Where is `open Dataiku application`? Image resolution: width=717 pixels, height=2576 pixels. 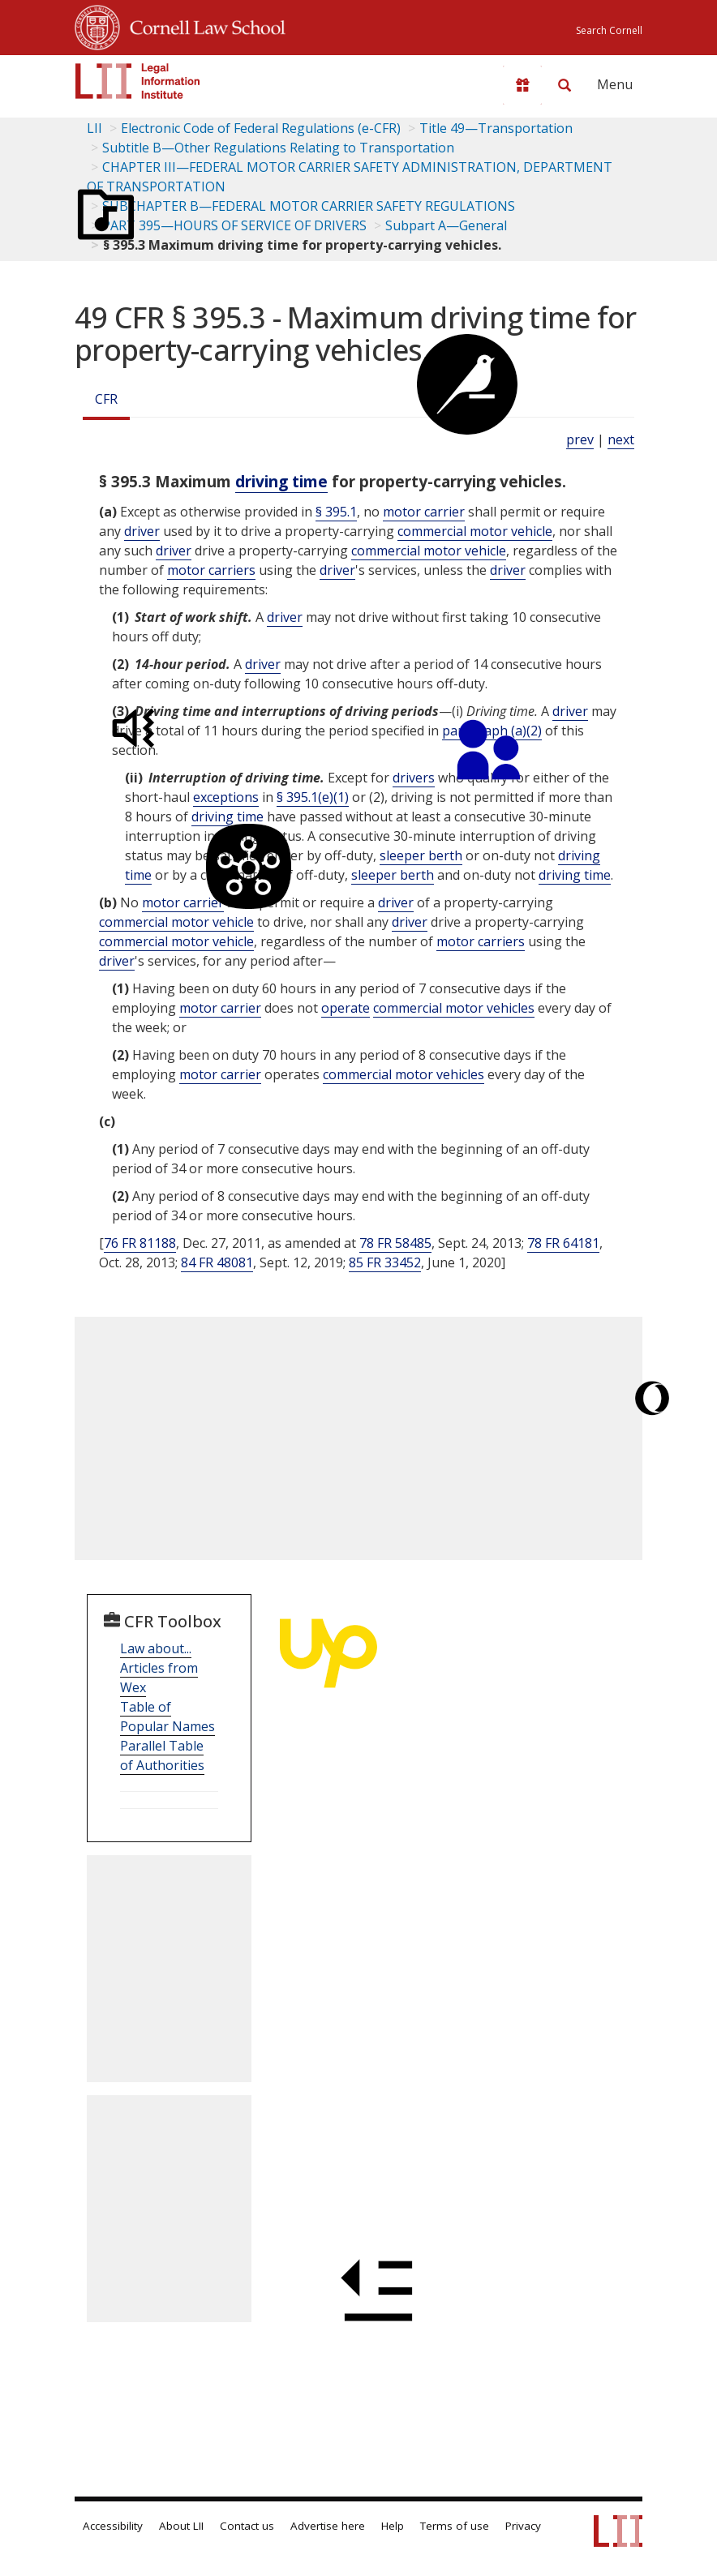 open Dataiku application is located at coordinates (467, 384).